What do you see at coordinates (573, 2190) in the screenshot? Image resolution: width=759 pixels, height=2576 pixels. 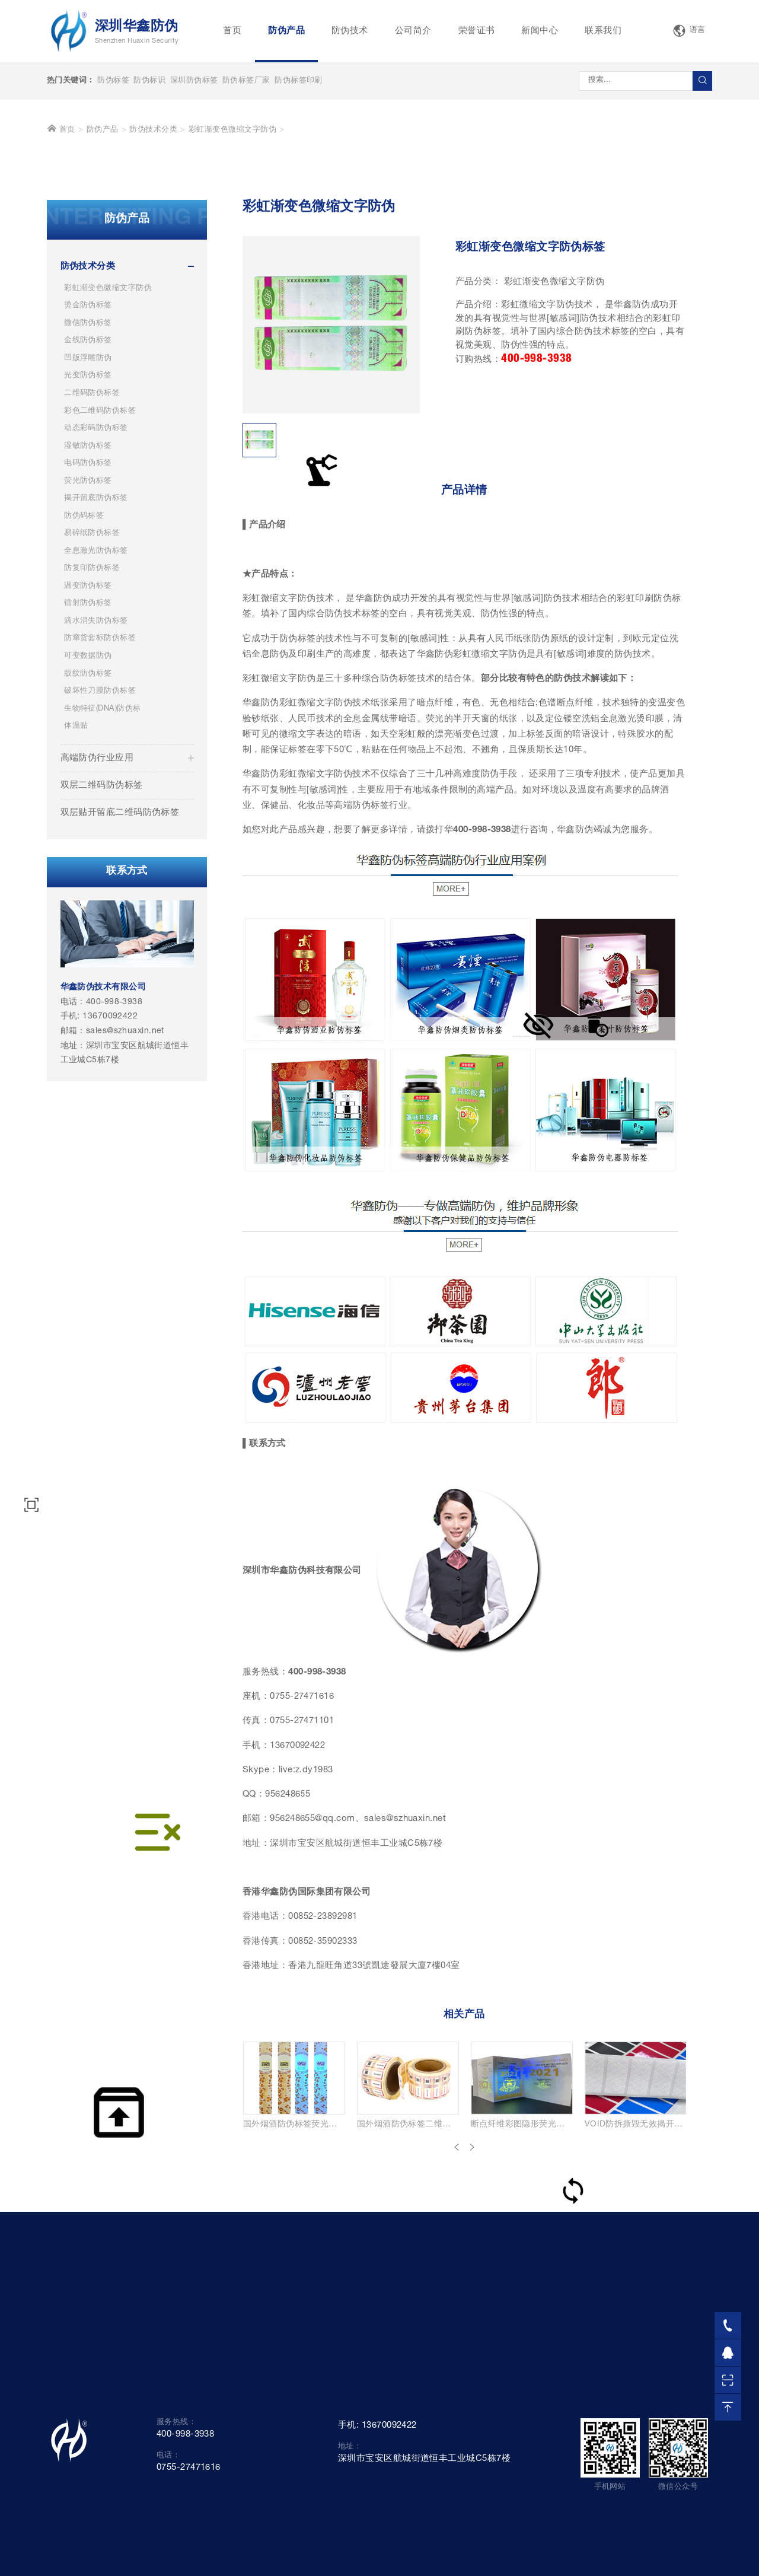 I see `repeat or loop playback` at bounding box center [573, 2190].